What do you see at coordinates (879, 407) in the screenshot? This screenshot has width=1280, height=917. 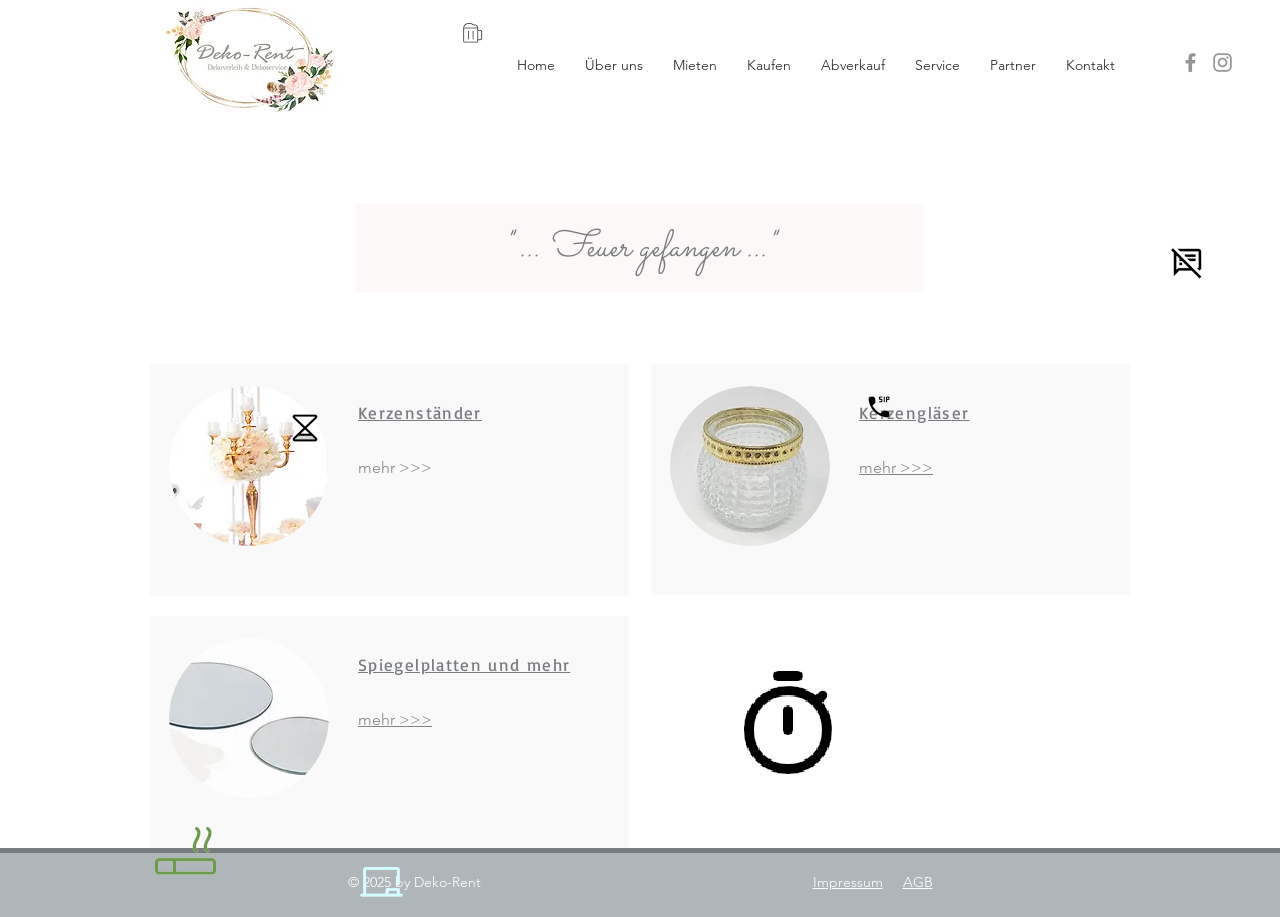 I see `make a SIP (internet) phone call` at bounding box center [879, 407].